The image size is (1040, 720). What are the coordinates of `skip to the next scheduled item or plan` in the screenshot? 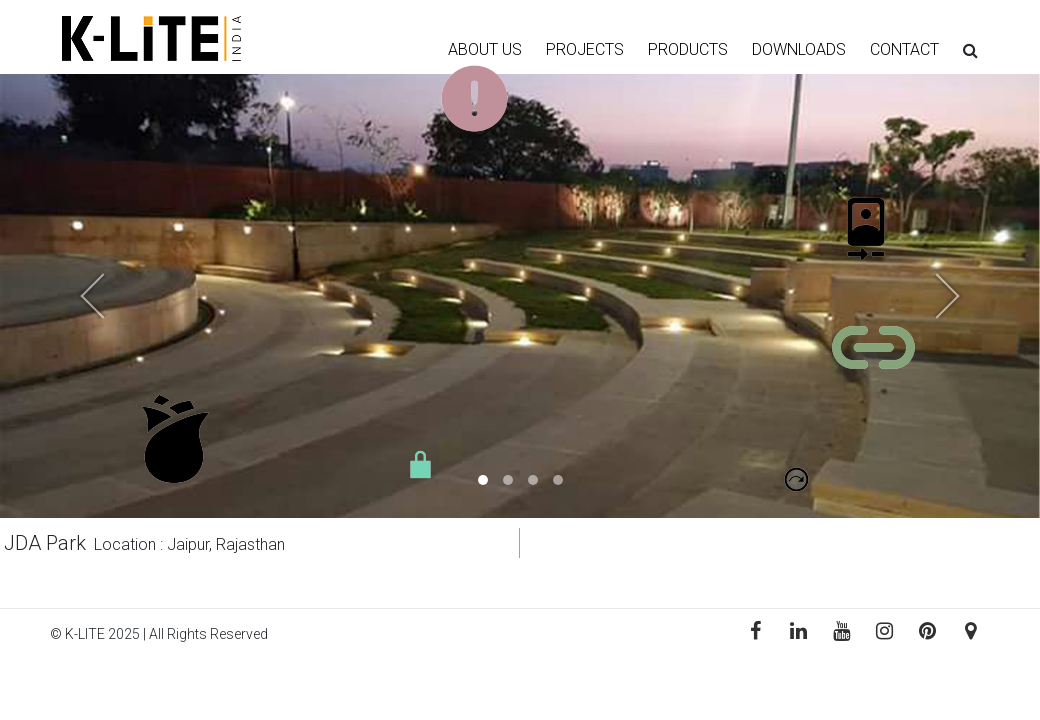 It's located at (796, 479).